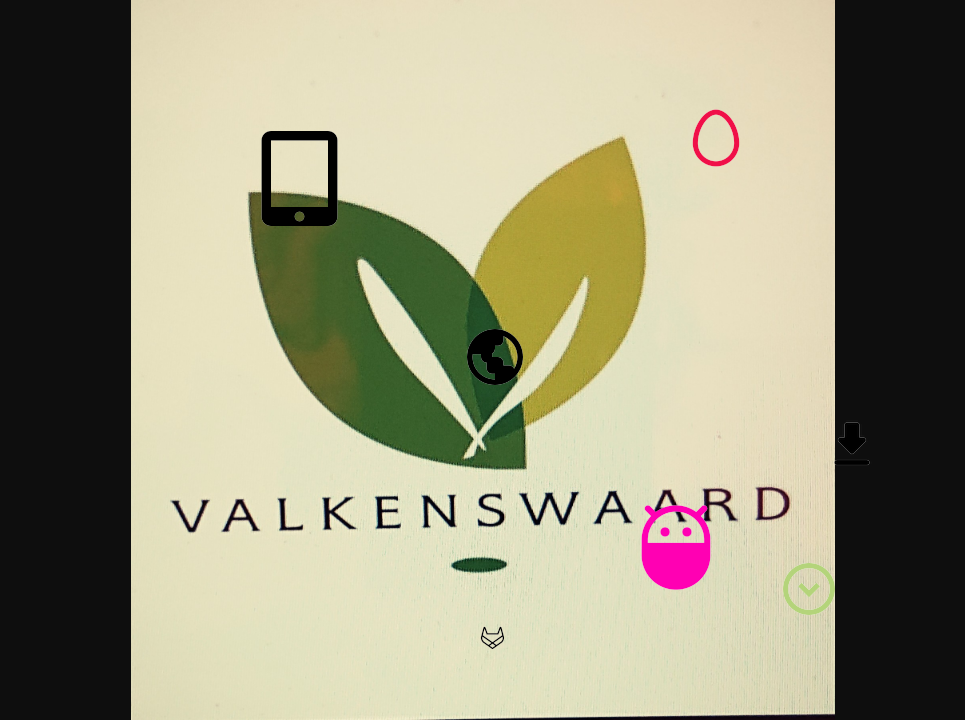 Image resolution: width=965 pixels, height=720 pixels. Describe the element at coordinates (676, 546) in the screenshot. I see `android device or app settings` at that location.